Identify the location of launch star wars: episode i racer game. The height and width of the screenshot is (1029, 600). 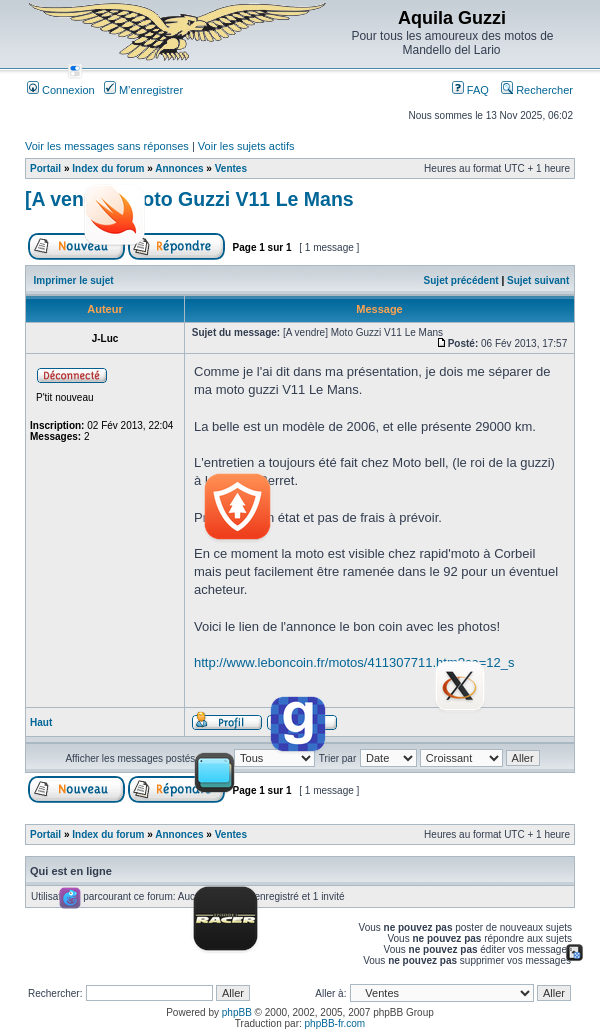
(225, 918).